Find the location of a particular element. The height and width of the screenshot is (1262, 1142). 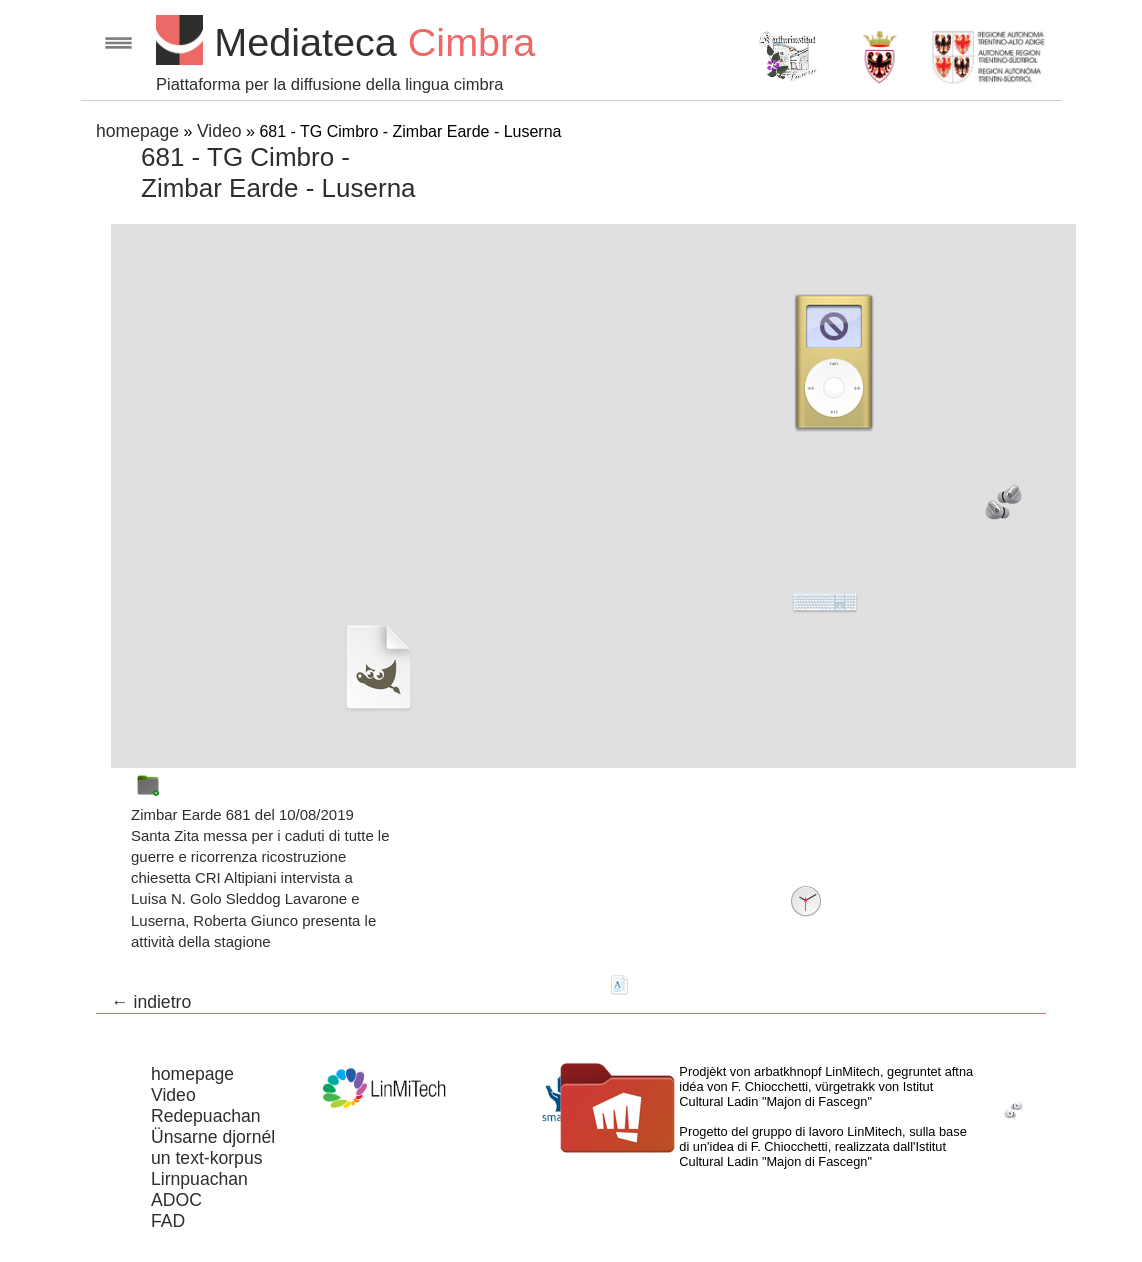

open riot games folder is located at coordinates (617, 1111).